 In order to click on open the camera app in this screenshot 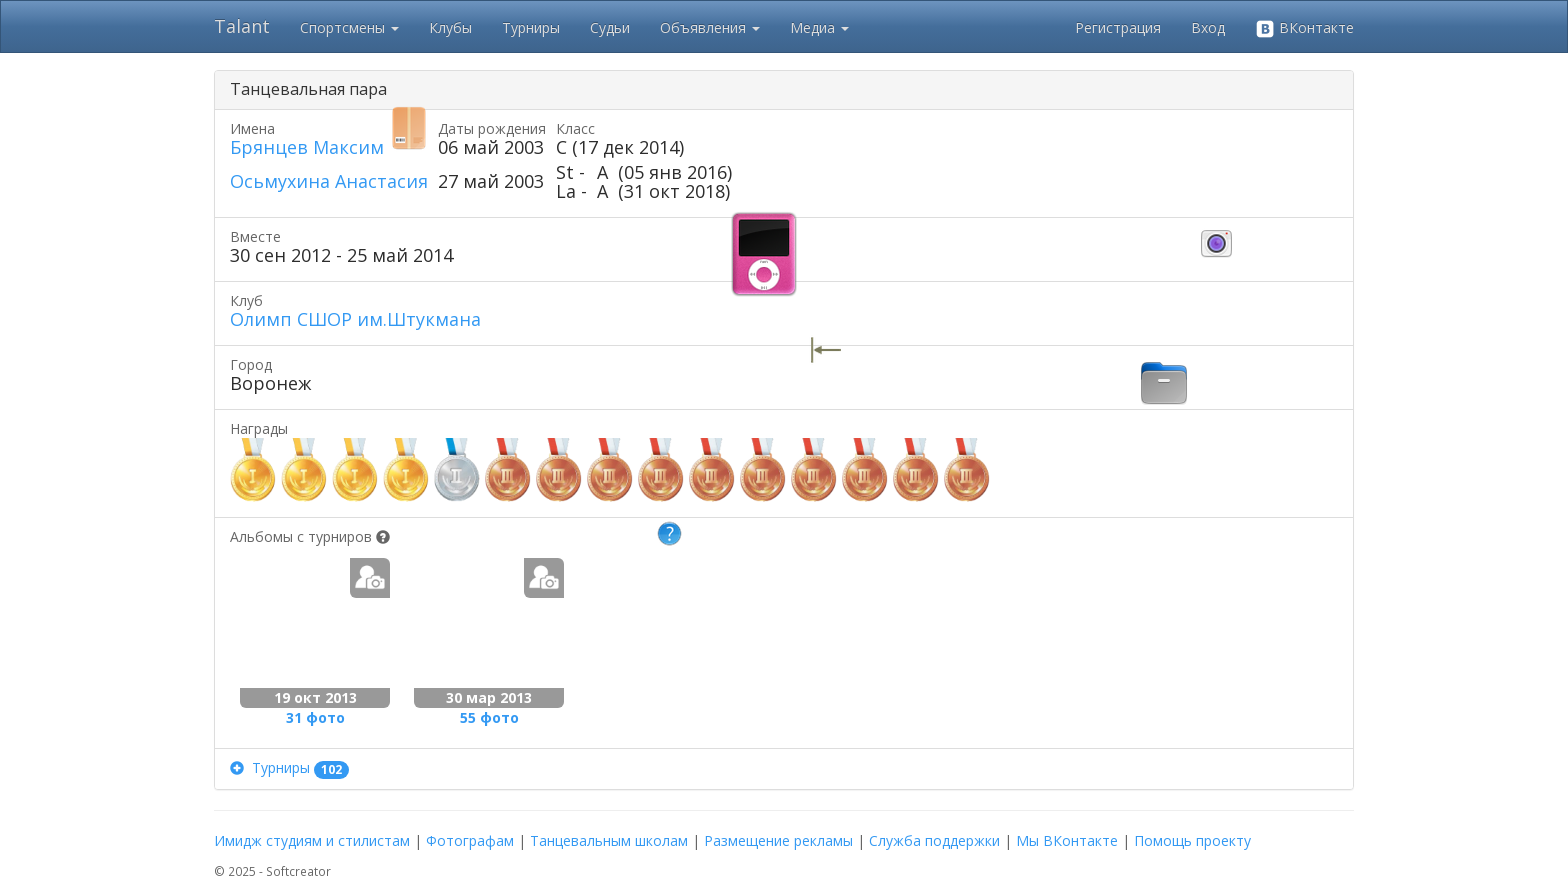, I will do `click(1216, 243)`.